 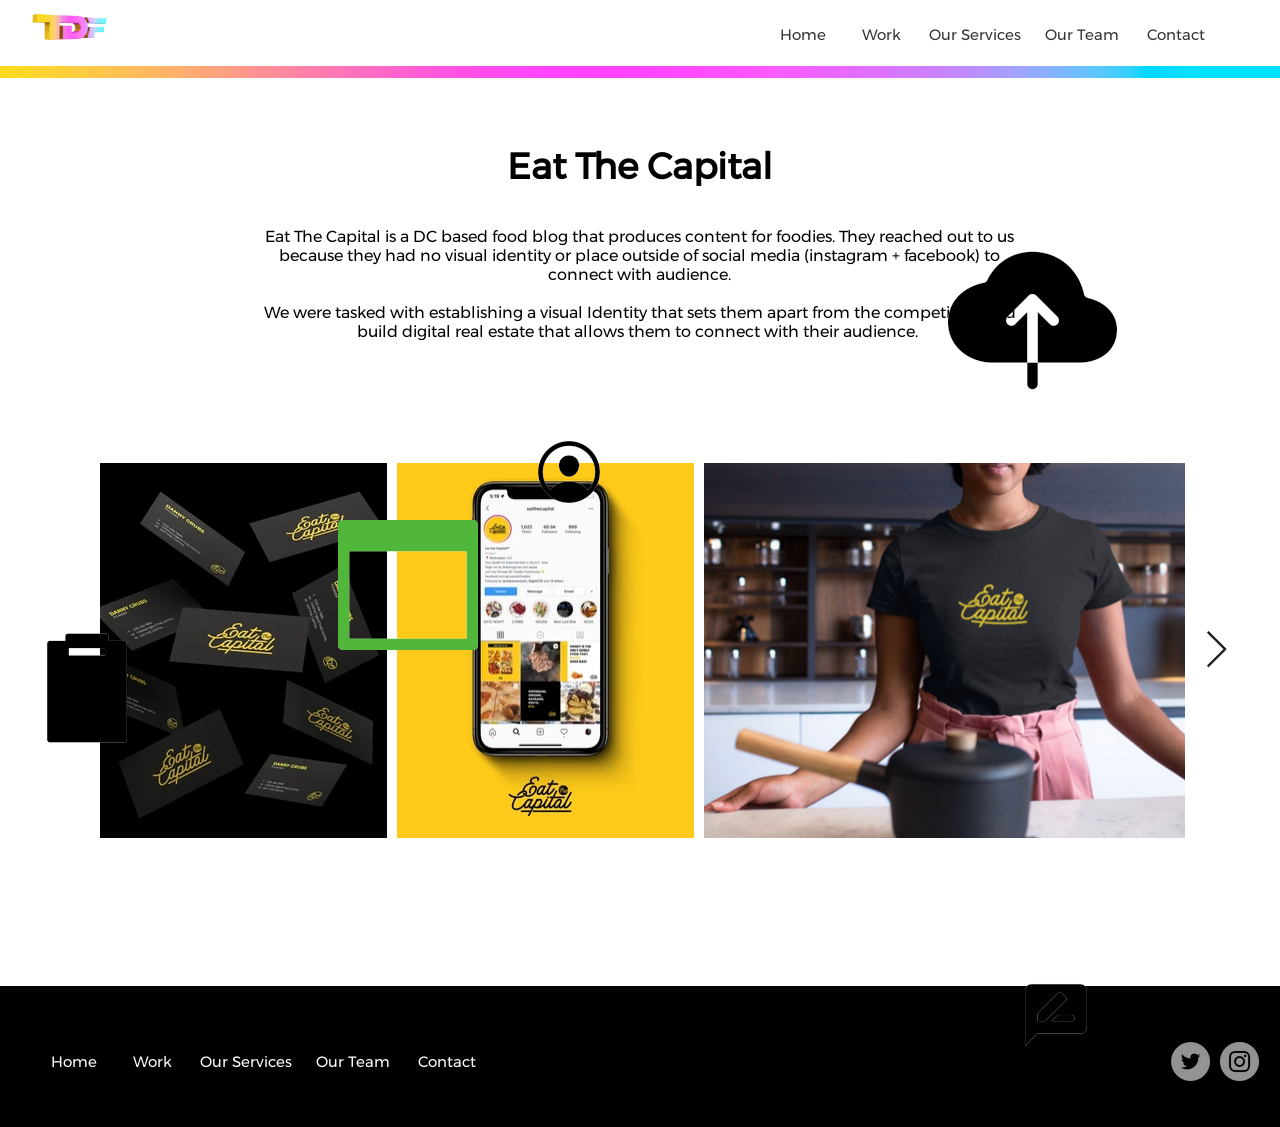 What do you see at coordinates (87, 688) in the screenshot?
I see `copy to clipboard` at bounding box center [87, 688].